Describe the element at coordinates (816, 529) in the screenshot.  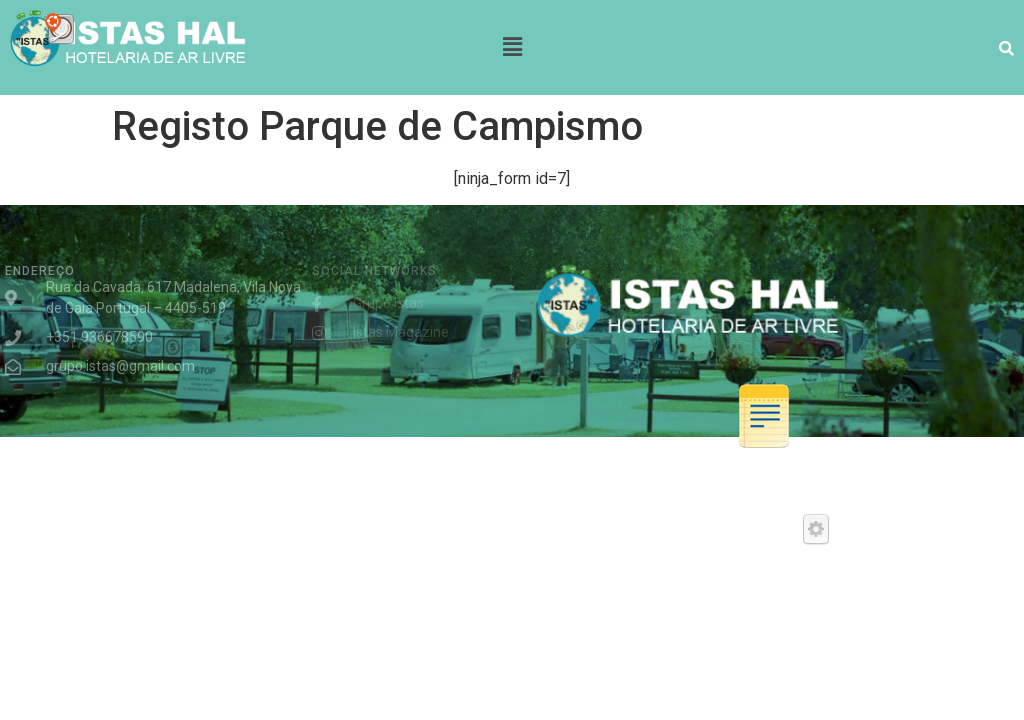
I see `a desktop application shortcut file` at that location.